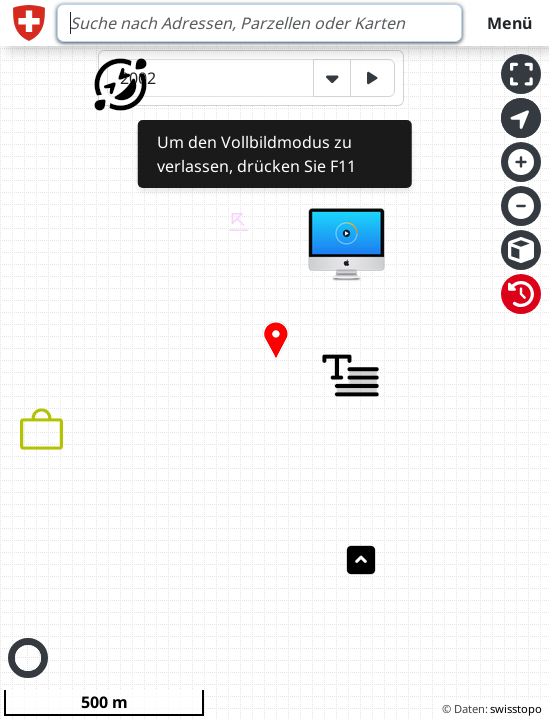 The width and height of the screenshot is (549, 720). I want to click on collapse an expanded section, so click(361, 560).